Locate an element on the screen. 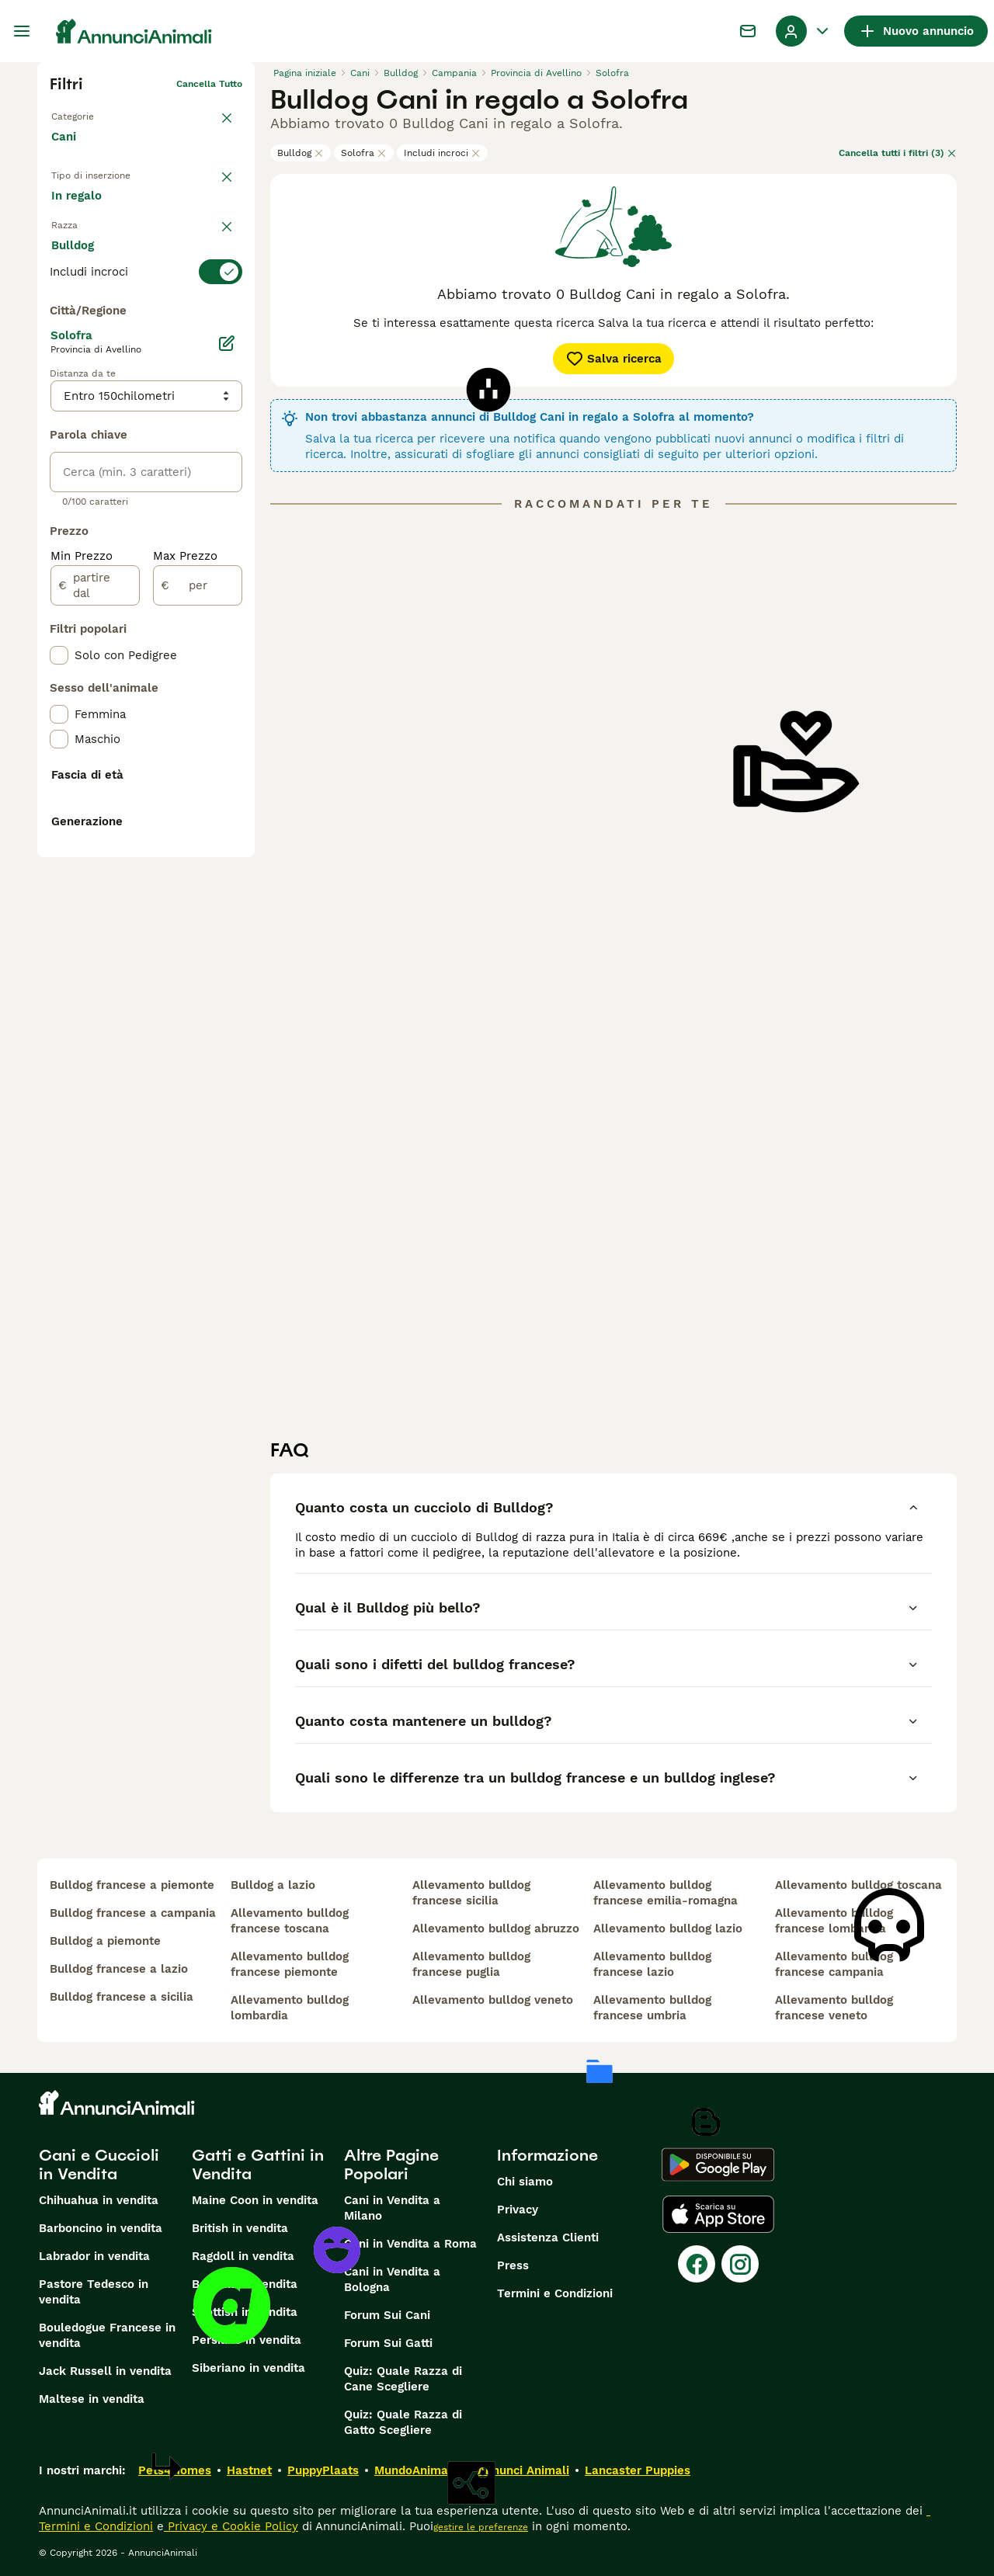  view on StackShare is located at coordinates (471, 2483).